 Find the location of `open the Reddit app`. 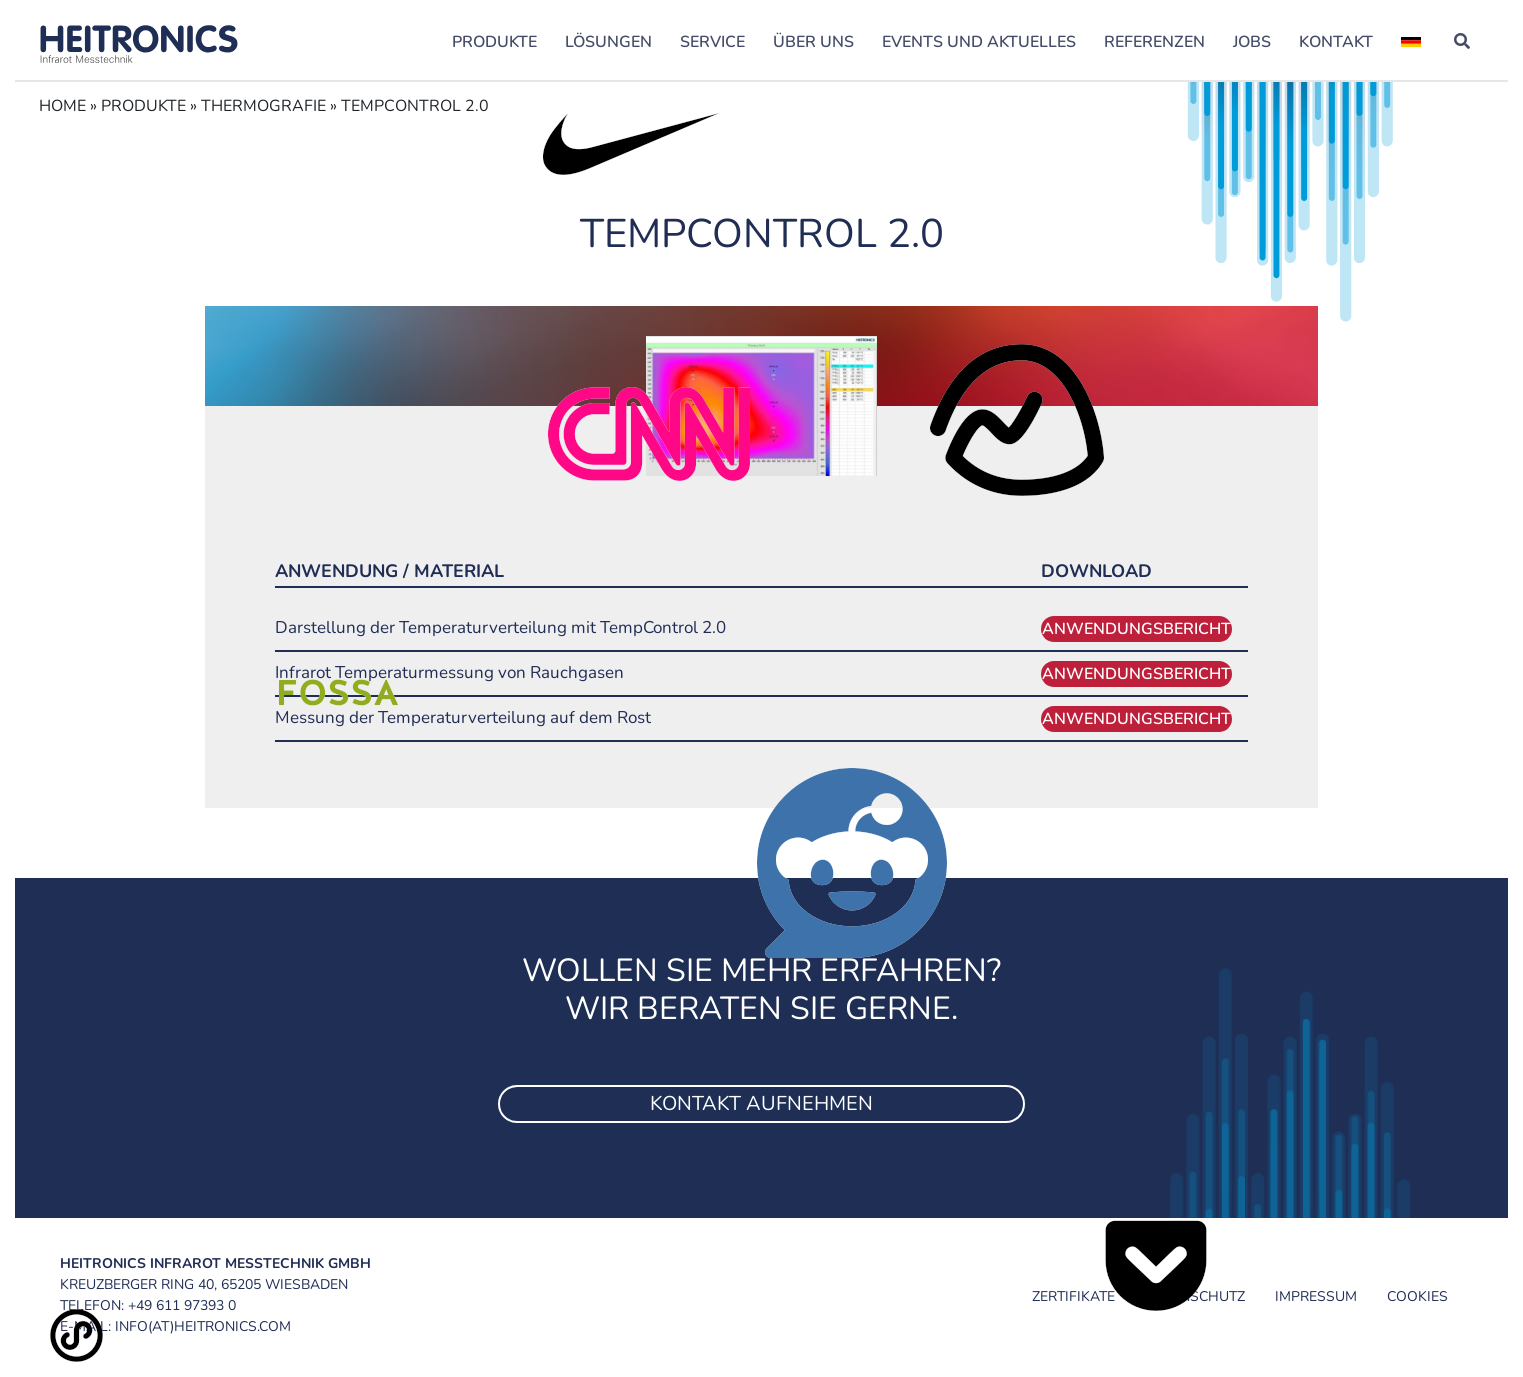

open the Reddit app is located at coordinates (852, 863).